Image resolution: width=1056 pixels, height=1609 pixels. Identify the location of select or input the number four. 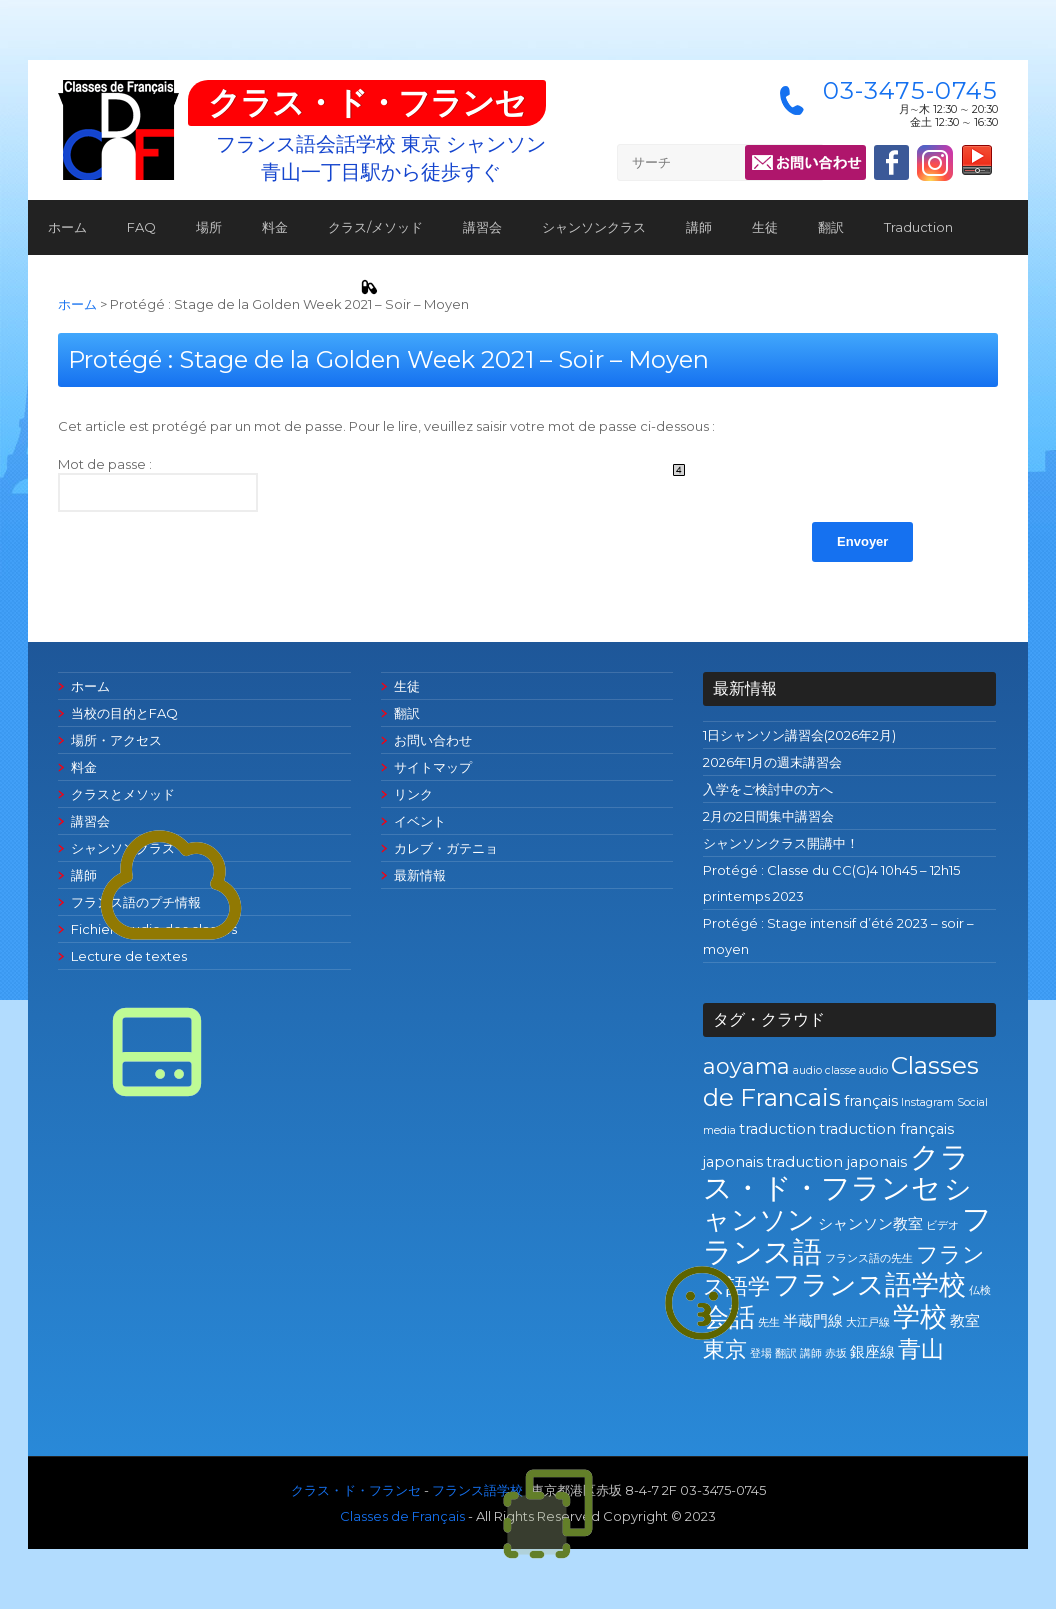
(679, 470).